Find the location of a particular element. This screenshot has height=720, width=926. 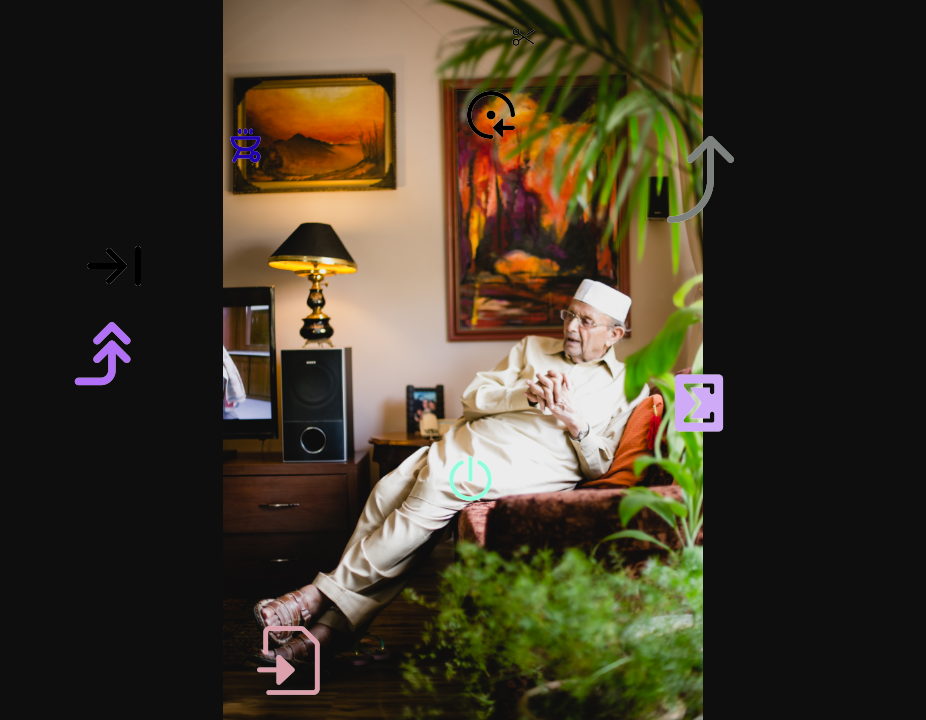

calculate sum or total is located at coordinates (699, 403).